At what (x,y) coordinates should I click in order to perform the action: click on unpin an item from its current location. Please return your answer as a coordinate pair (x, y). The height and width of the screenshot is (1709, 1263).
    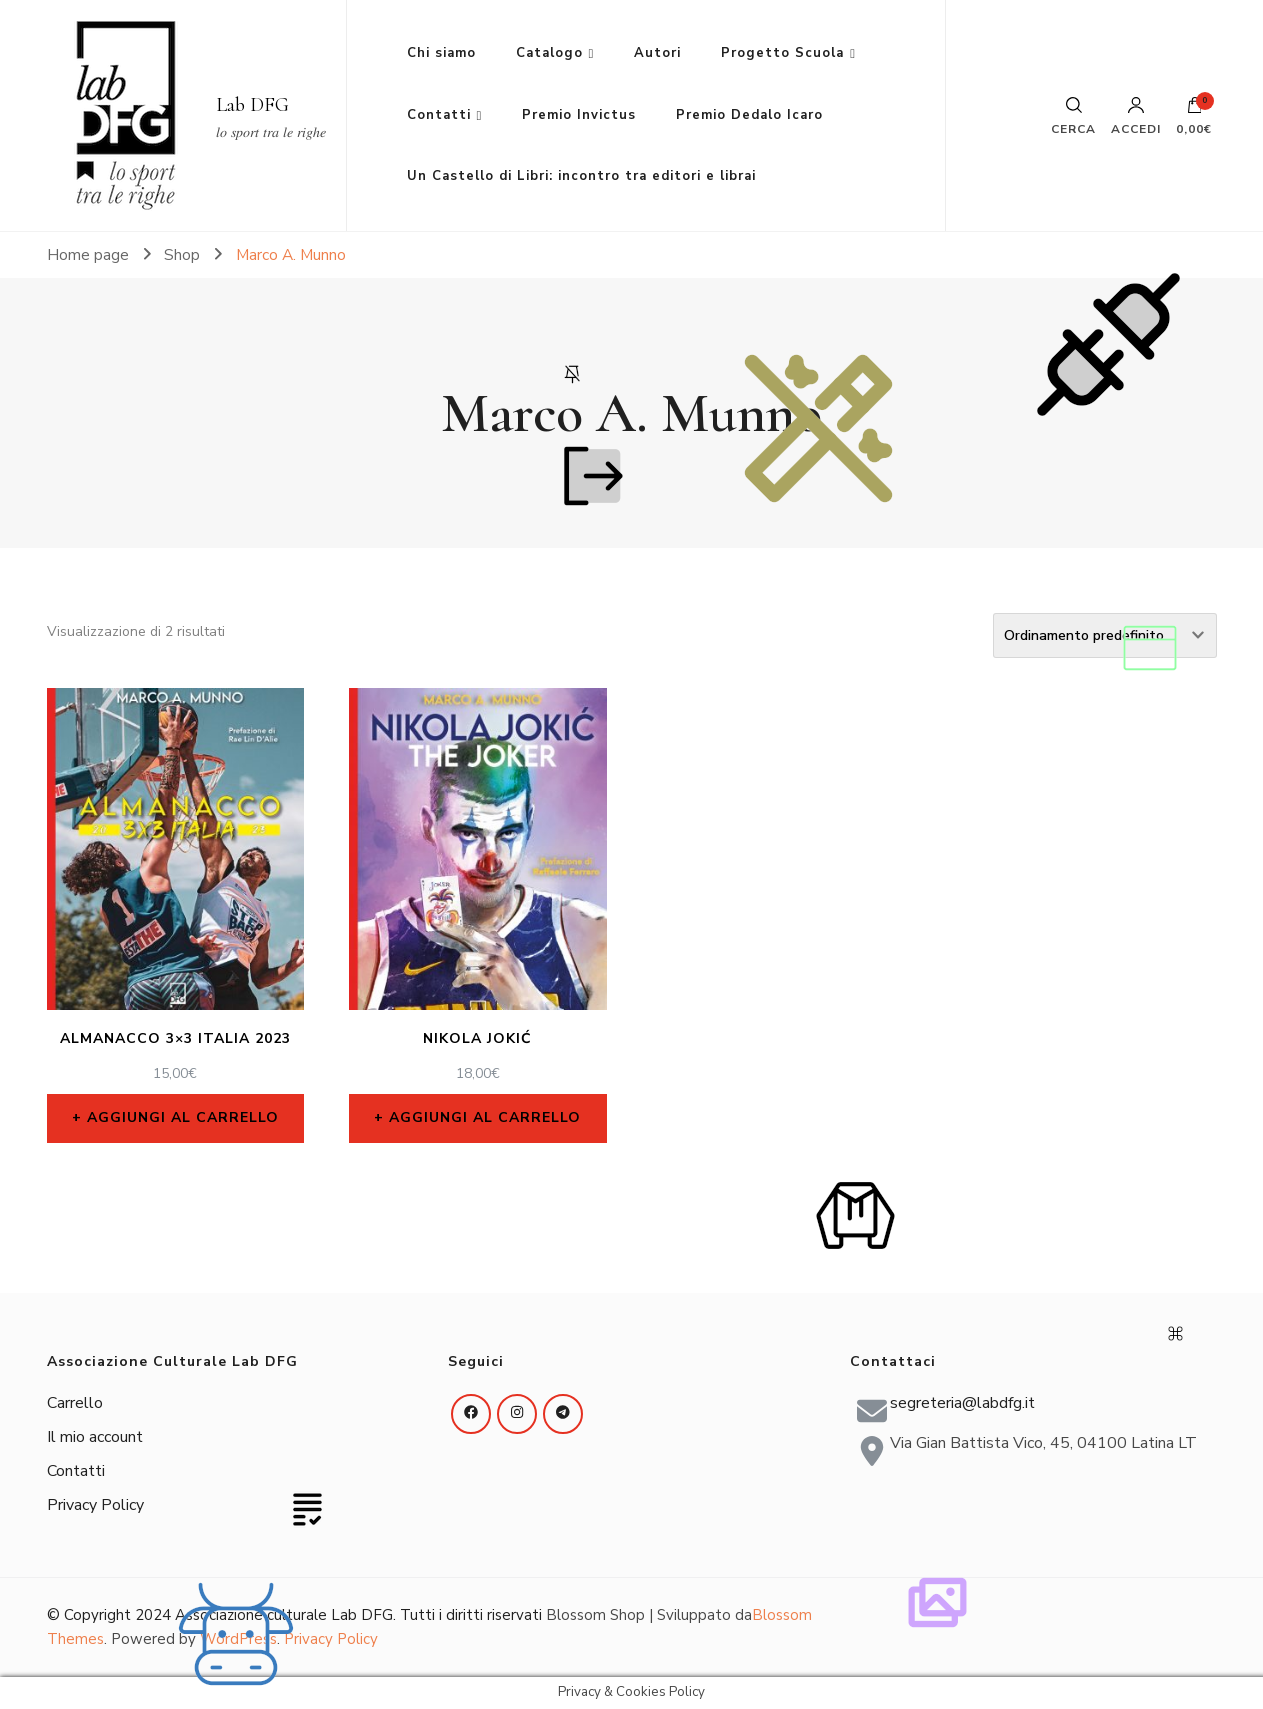
    Looking at the image, I should click on (572, 373).